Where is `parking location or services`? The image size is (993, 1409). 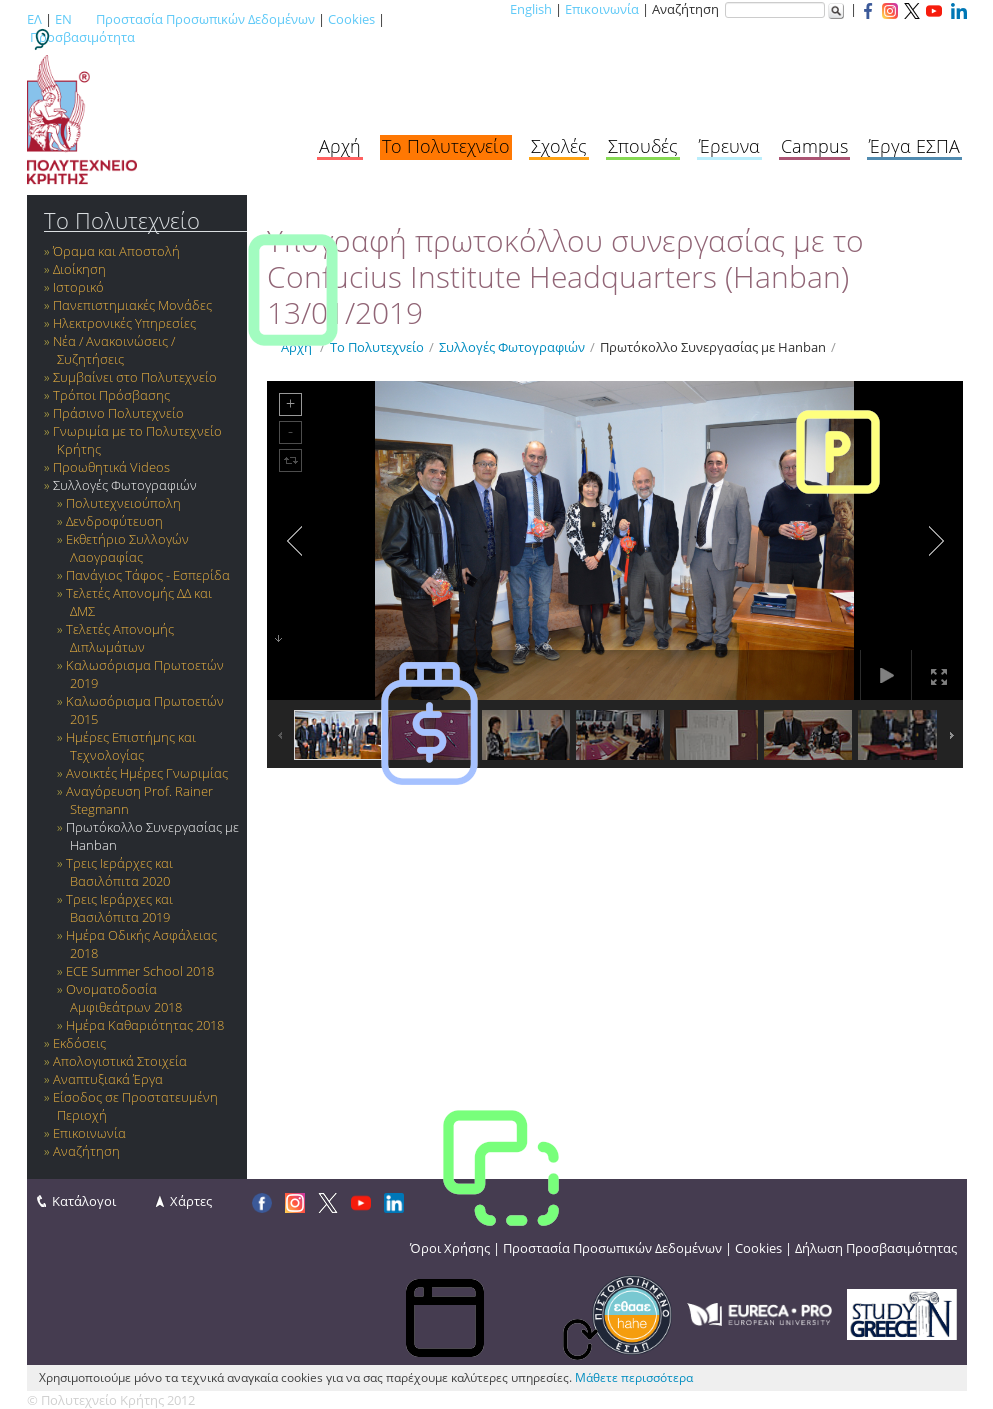
parking location or services is located at coordinates (838, 452).